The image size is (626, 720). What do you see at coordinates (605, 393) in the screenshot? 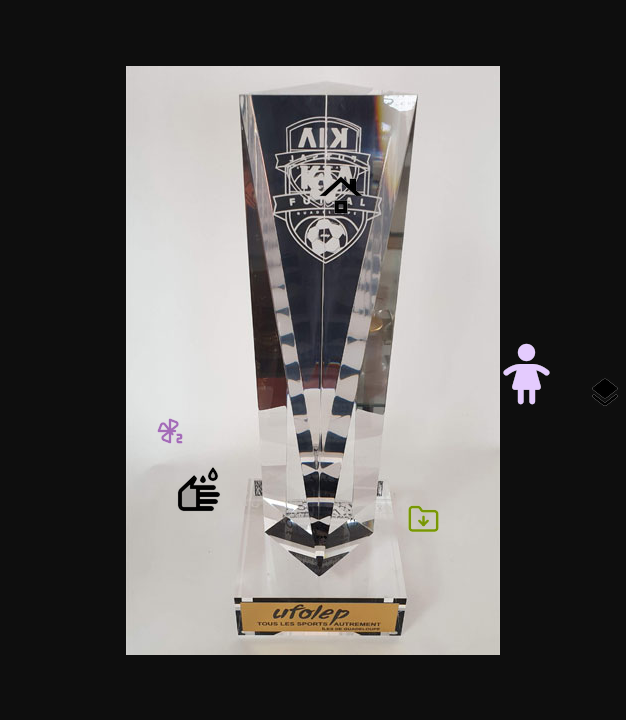
I see `toggle map layers or overlays` at bounding box center [605, 393].